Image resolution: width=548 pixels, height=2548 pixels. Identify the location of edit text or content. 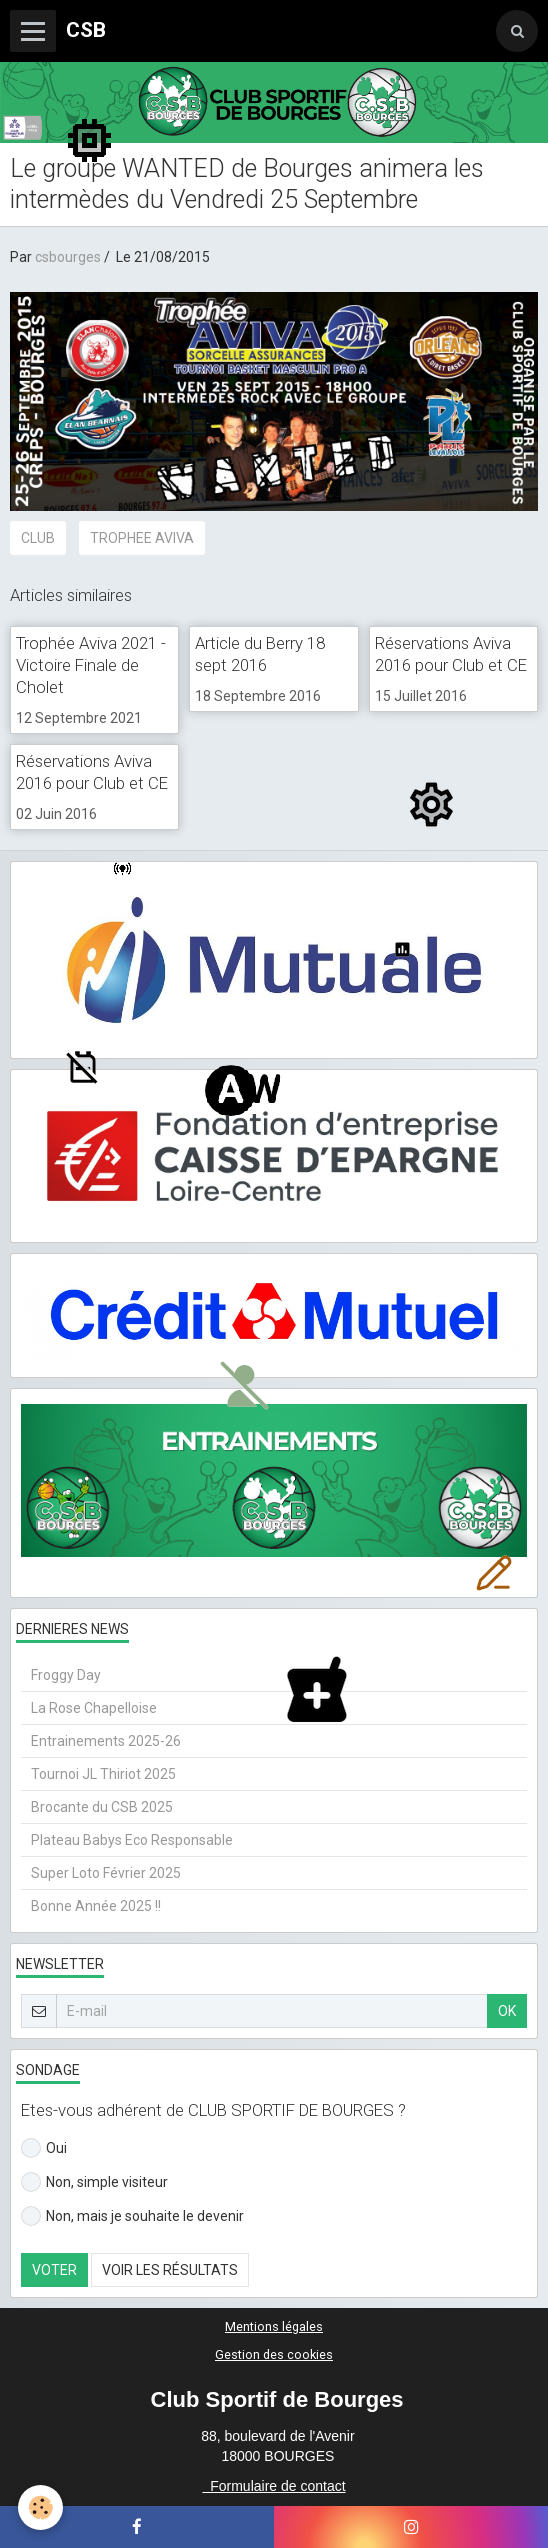
(494, 1573).